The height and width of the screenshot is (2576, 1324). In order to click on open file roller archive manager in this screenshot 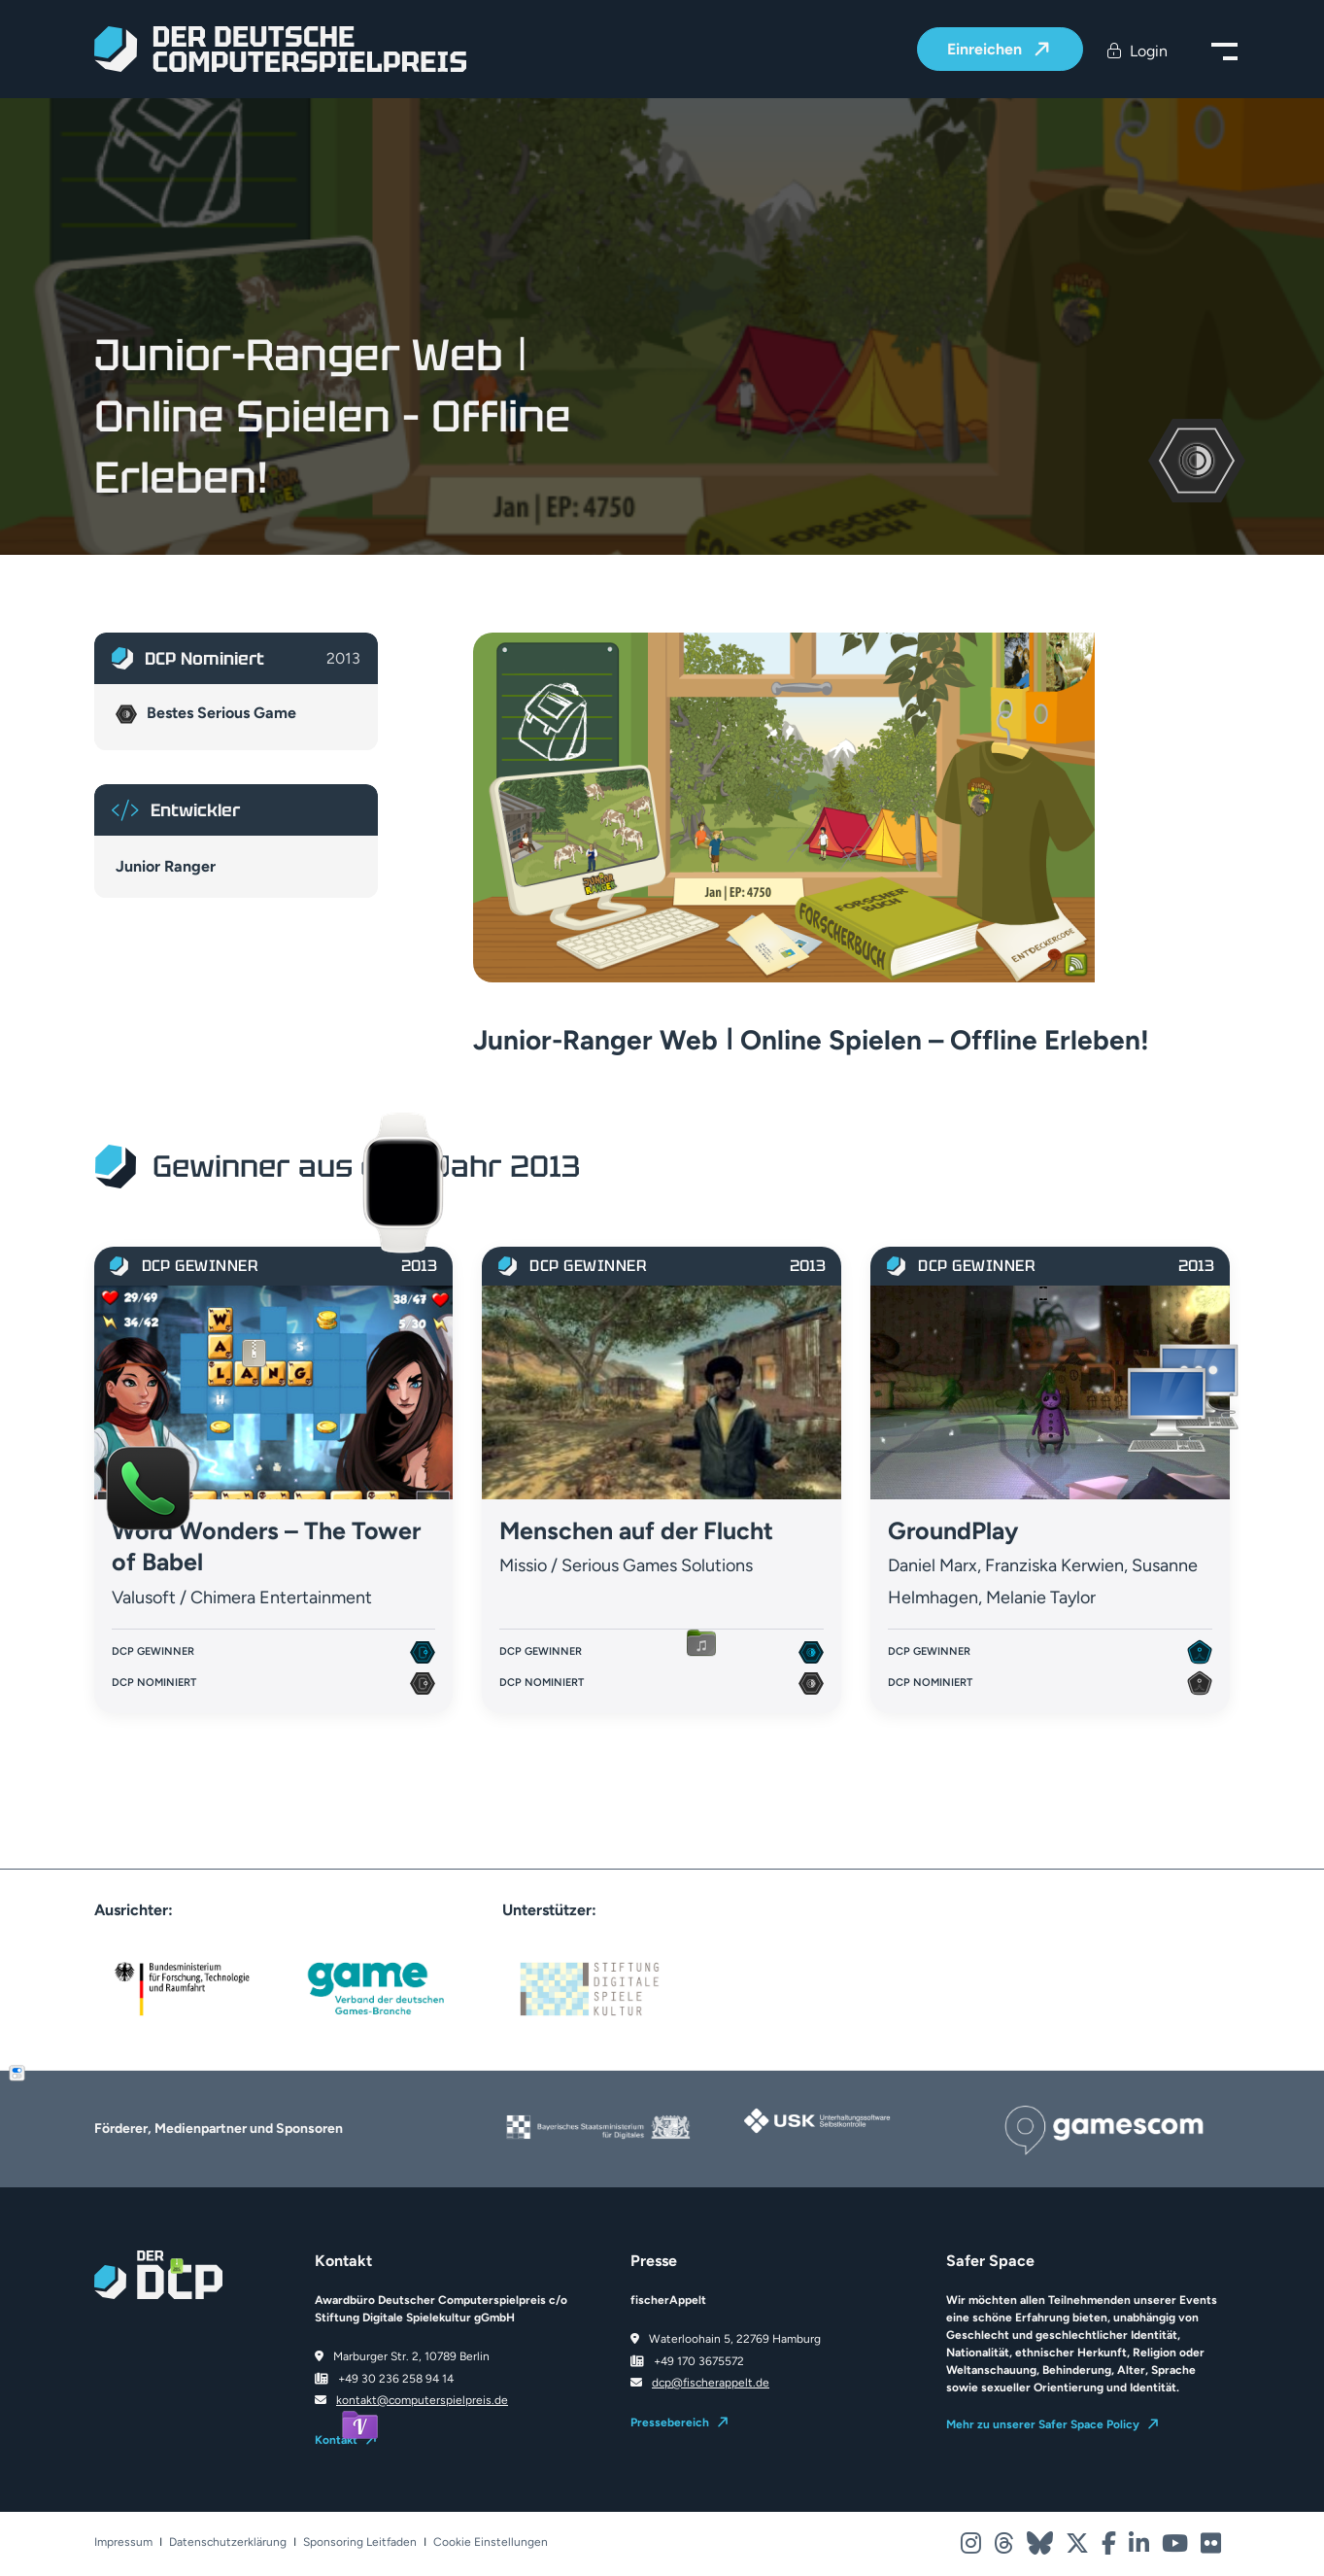, I will do `click(254, 1353)`.